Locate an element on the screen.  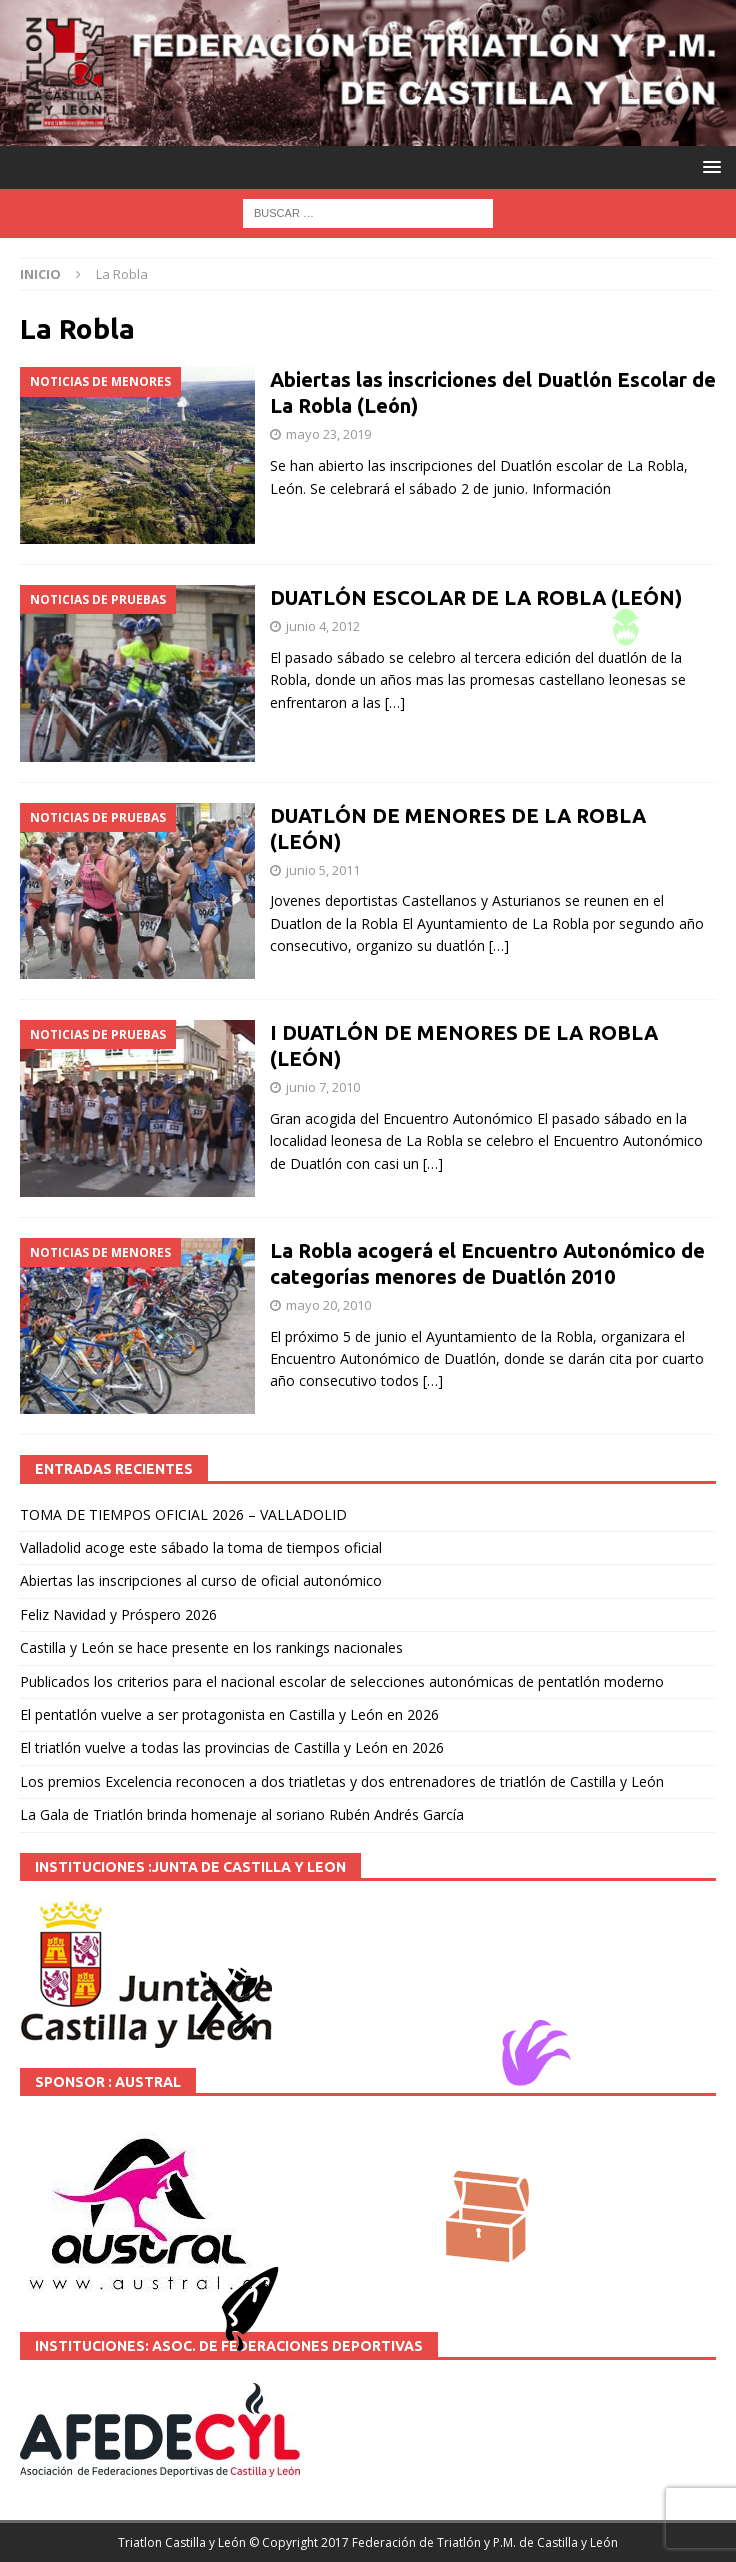
open treasure chest to collect rewards is located at coordinates (487, 2216).